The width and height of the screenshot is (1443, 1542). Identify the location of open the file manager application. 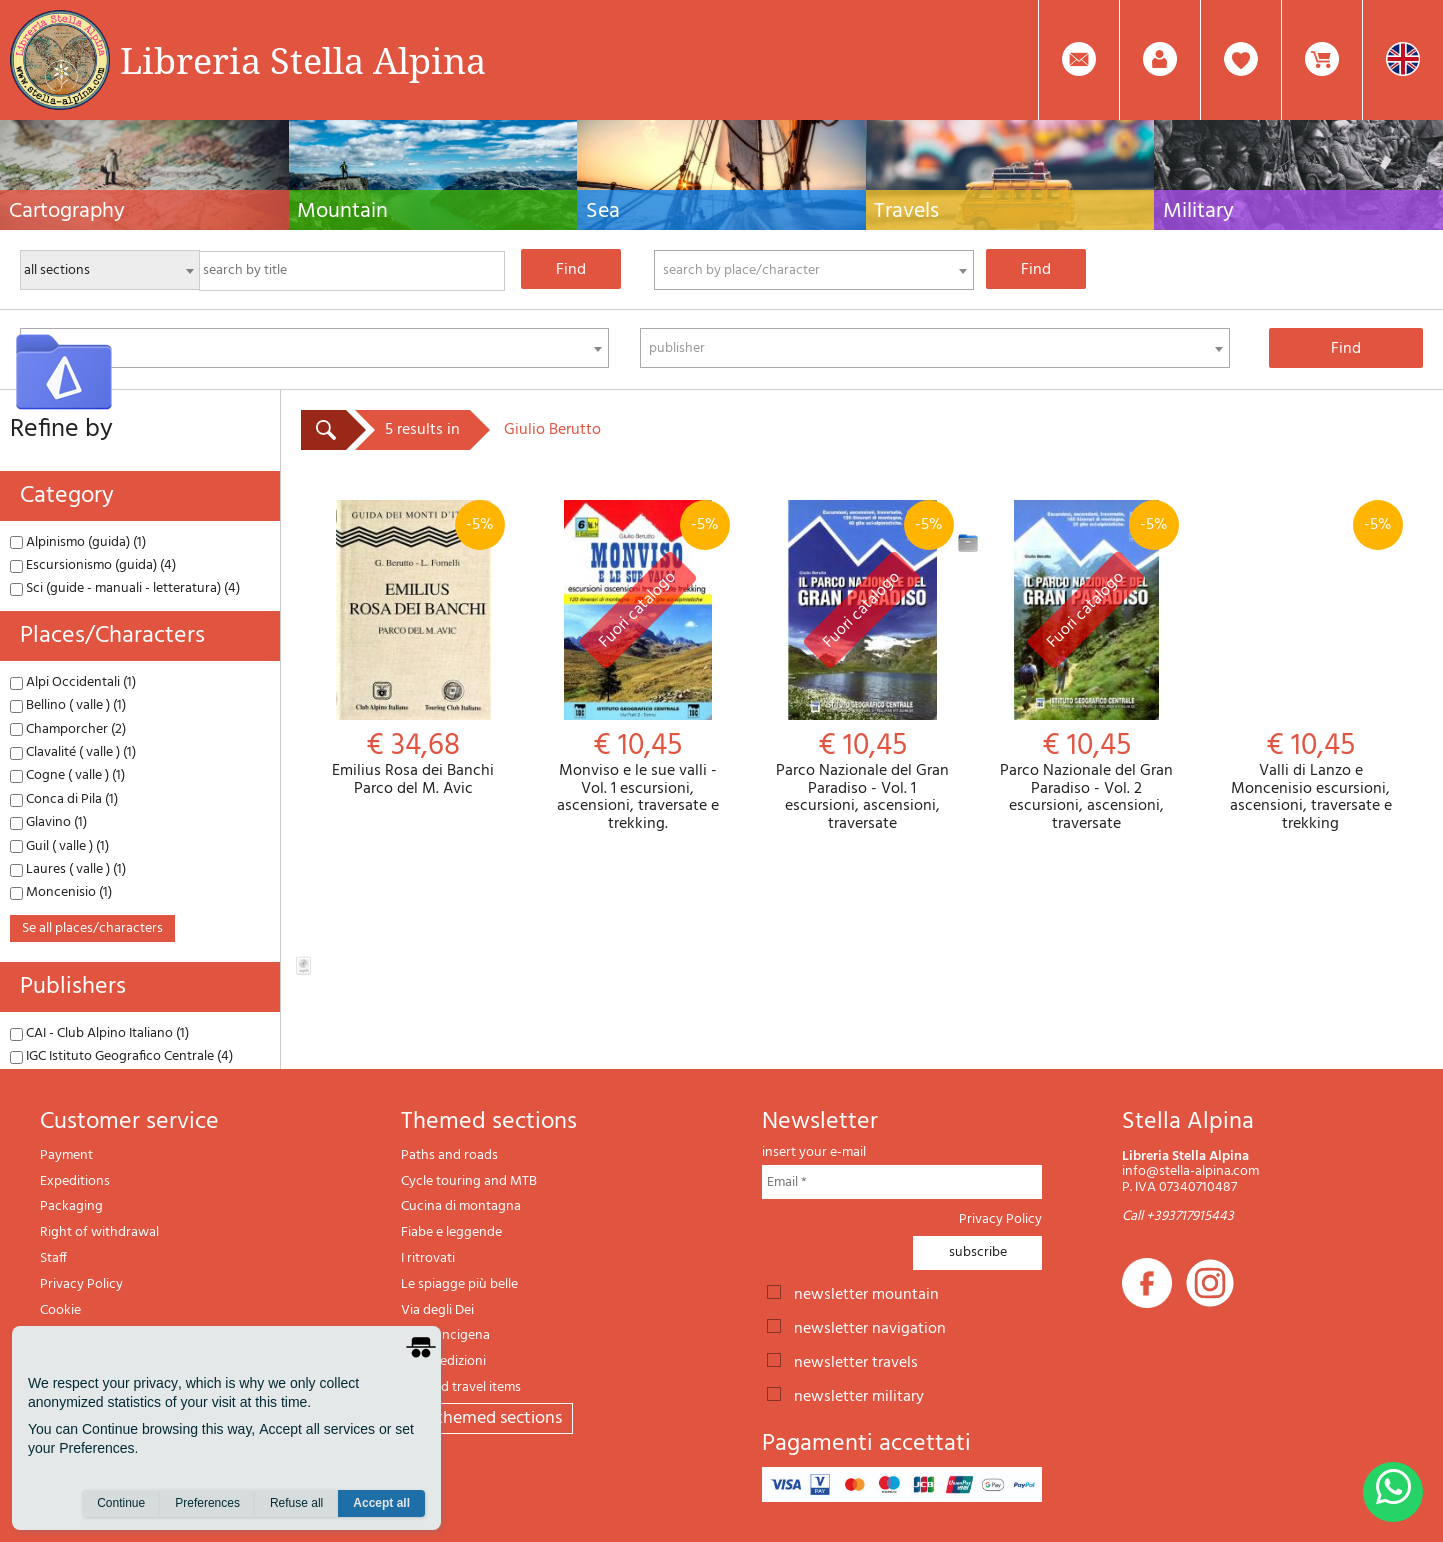
(968, 543).